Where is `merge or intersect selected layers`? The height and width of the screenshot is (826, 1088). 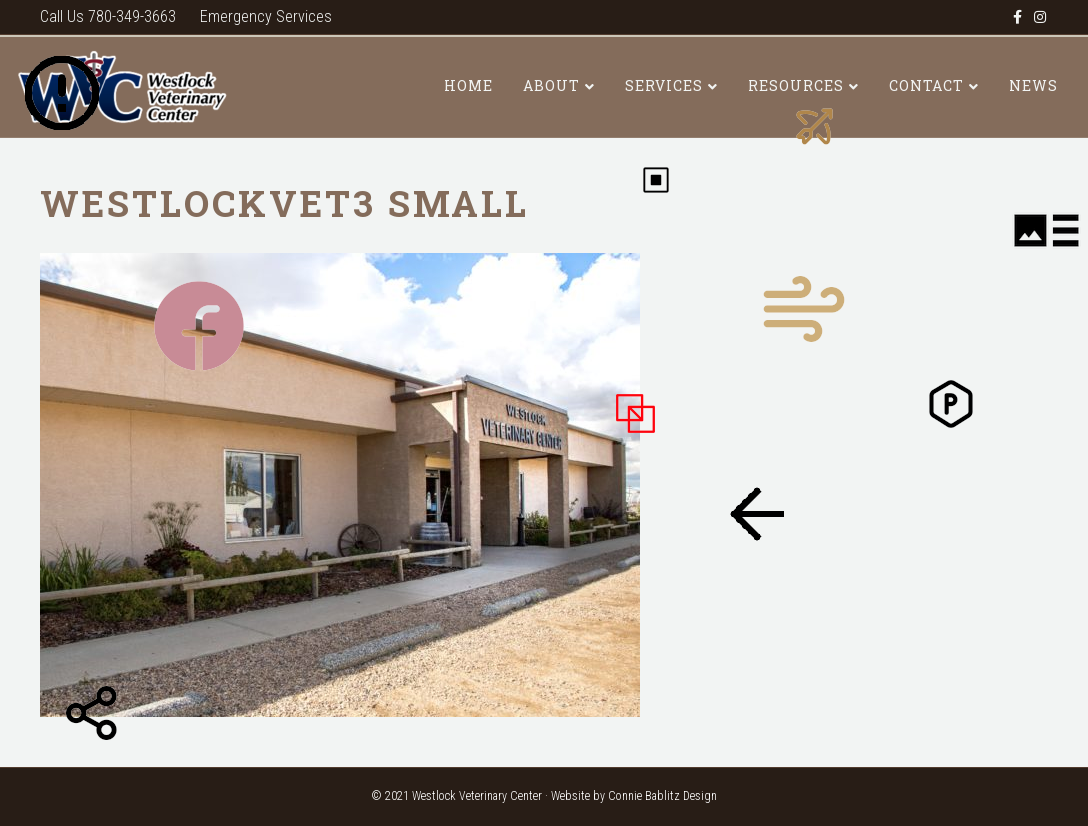
merge or intersect selected layers is located at coordinates (635, 413).